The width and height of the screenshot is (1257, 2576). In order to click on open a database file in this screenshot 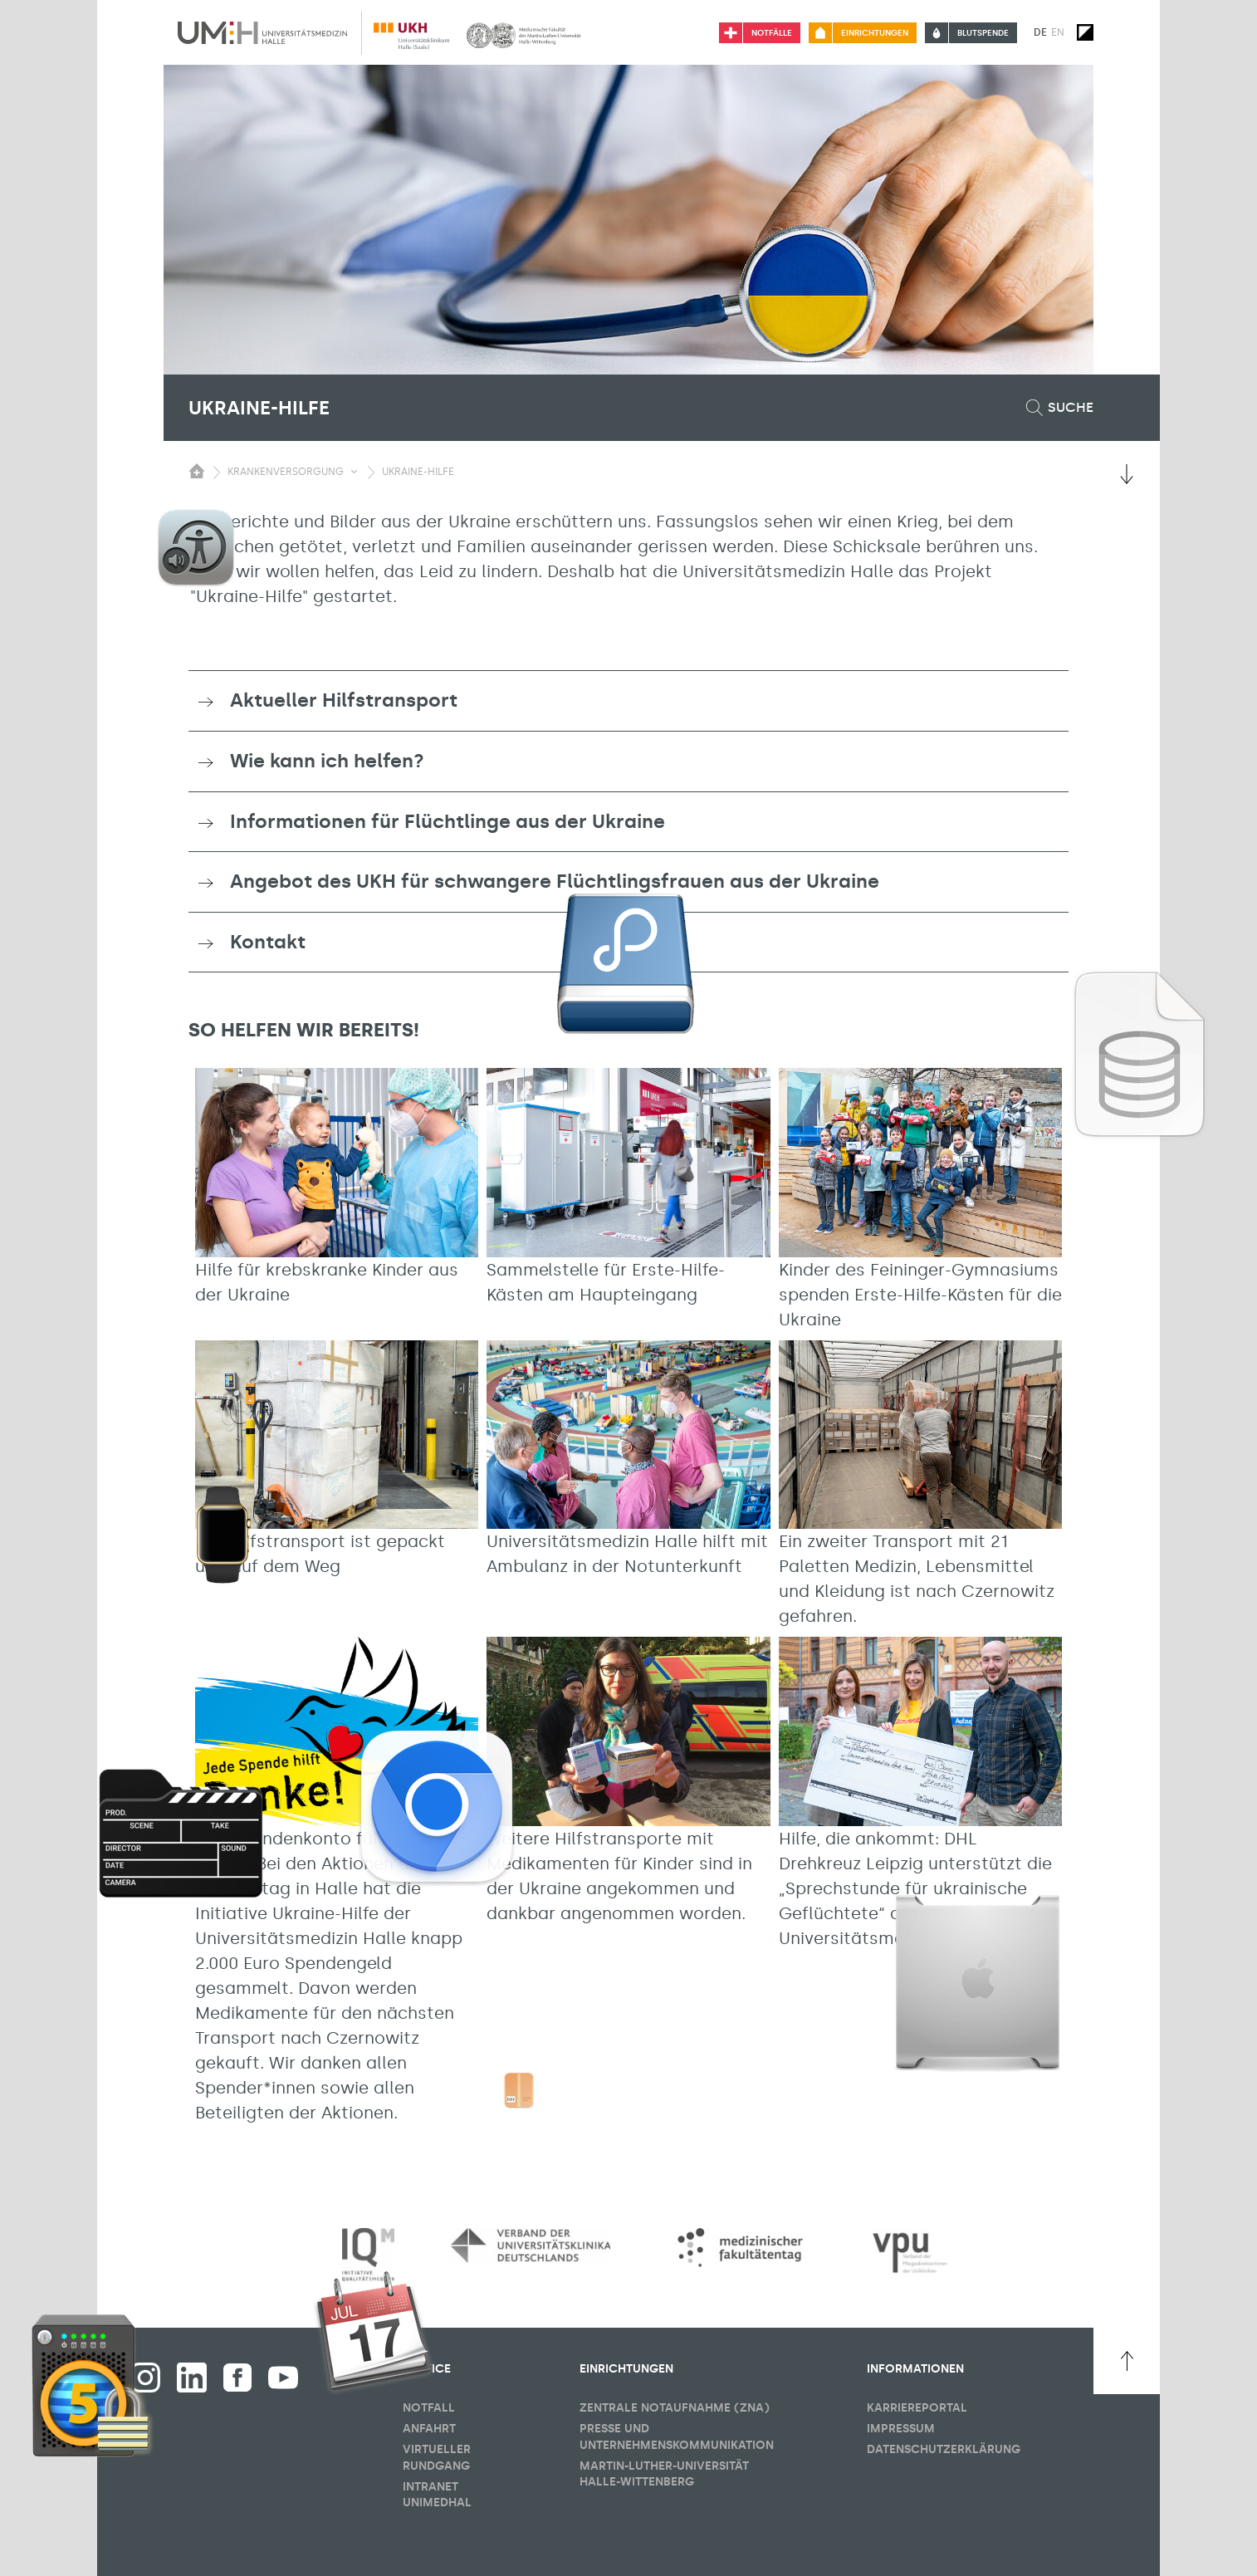, I will do `click(1139, 1054)`.